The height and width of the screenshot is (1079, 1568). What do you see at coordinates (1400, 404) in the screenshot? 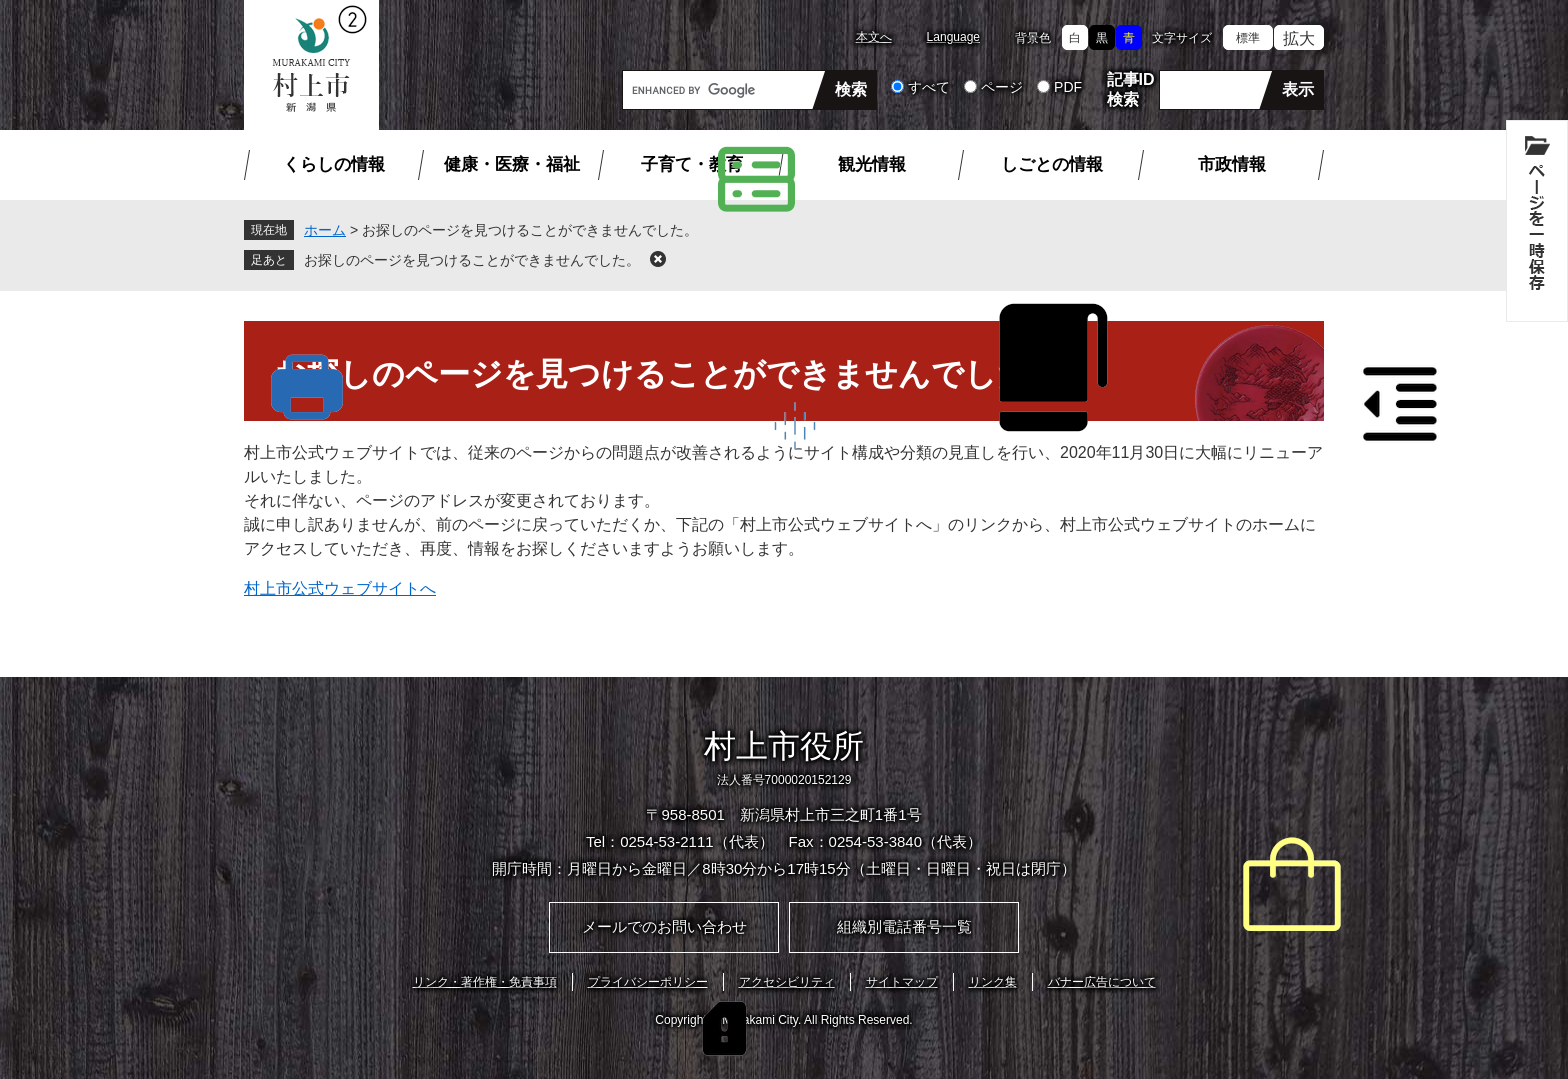
I see `decrease text indentation` at bounding box center [1400, 404].